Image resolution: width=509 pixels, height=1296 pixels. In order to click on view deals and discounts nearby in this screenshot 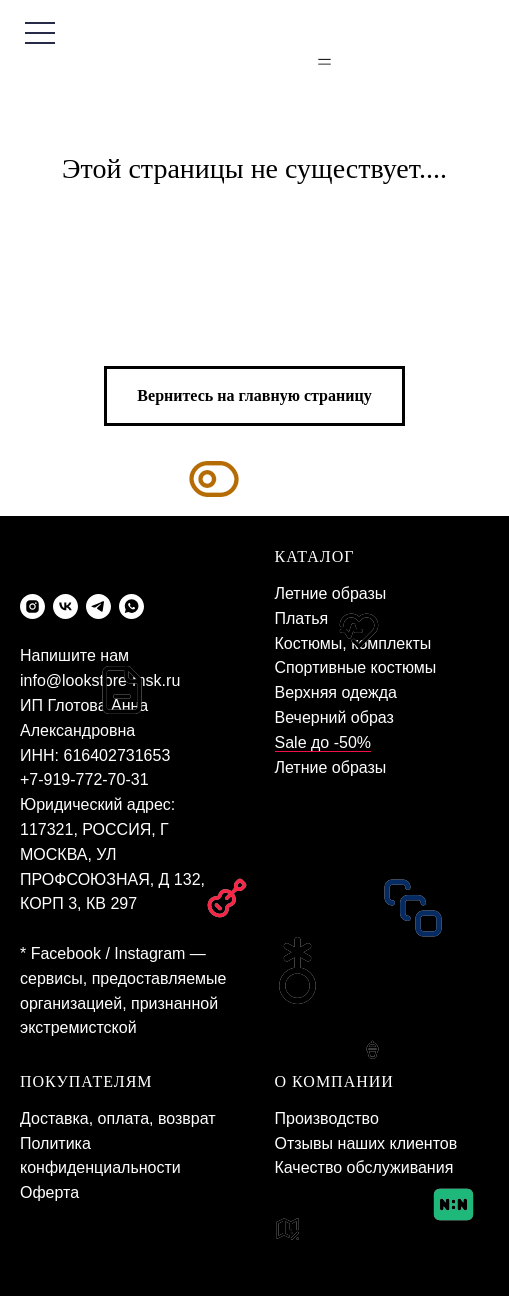, I will do `click(287, 1228)`.